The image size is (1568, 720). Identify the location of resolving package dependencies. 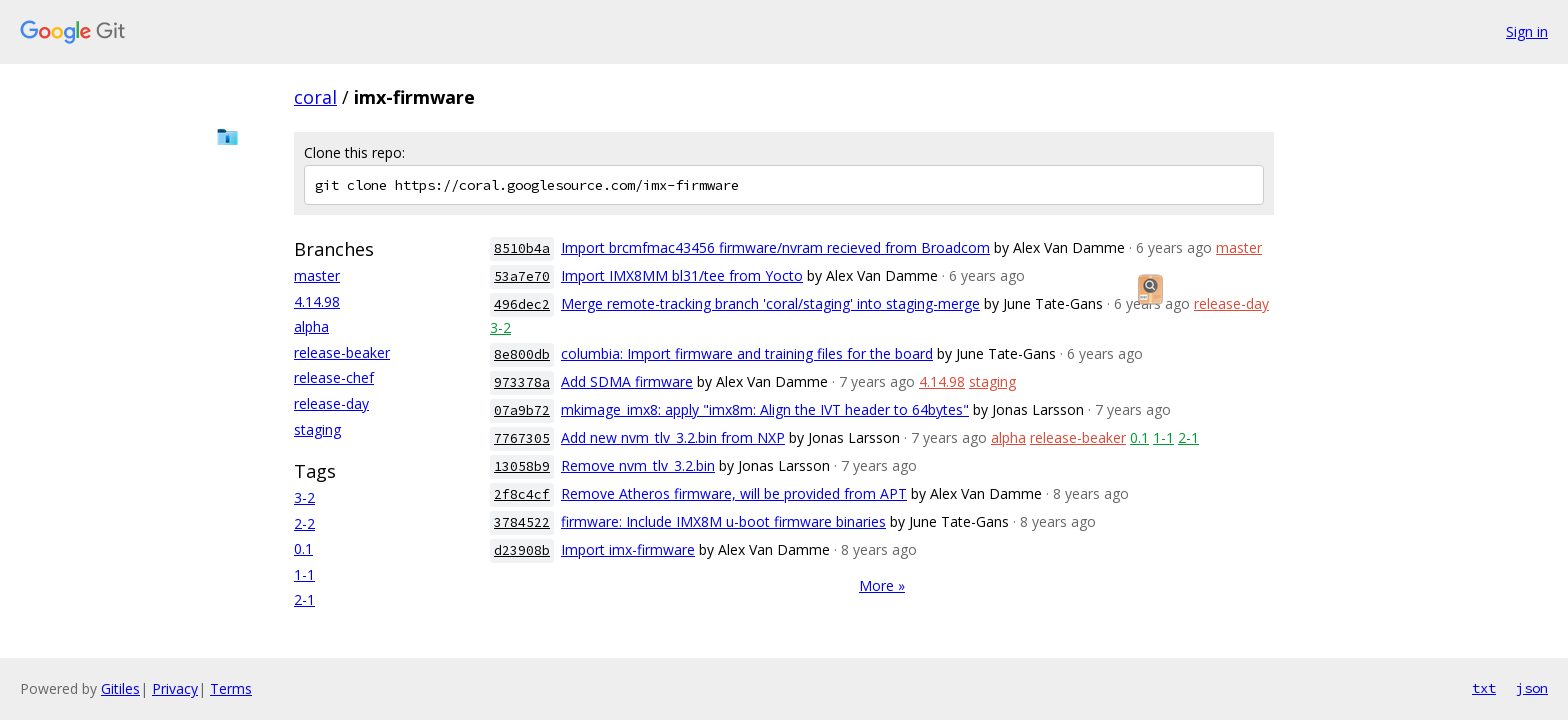
(1150, 289).